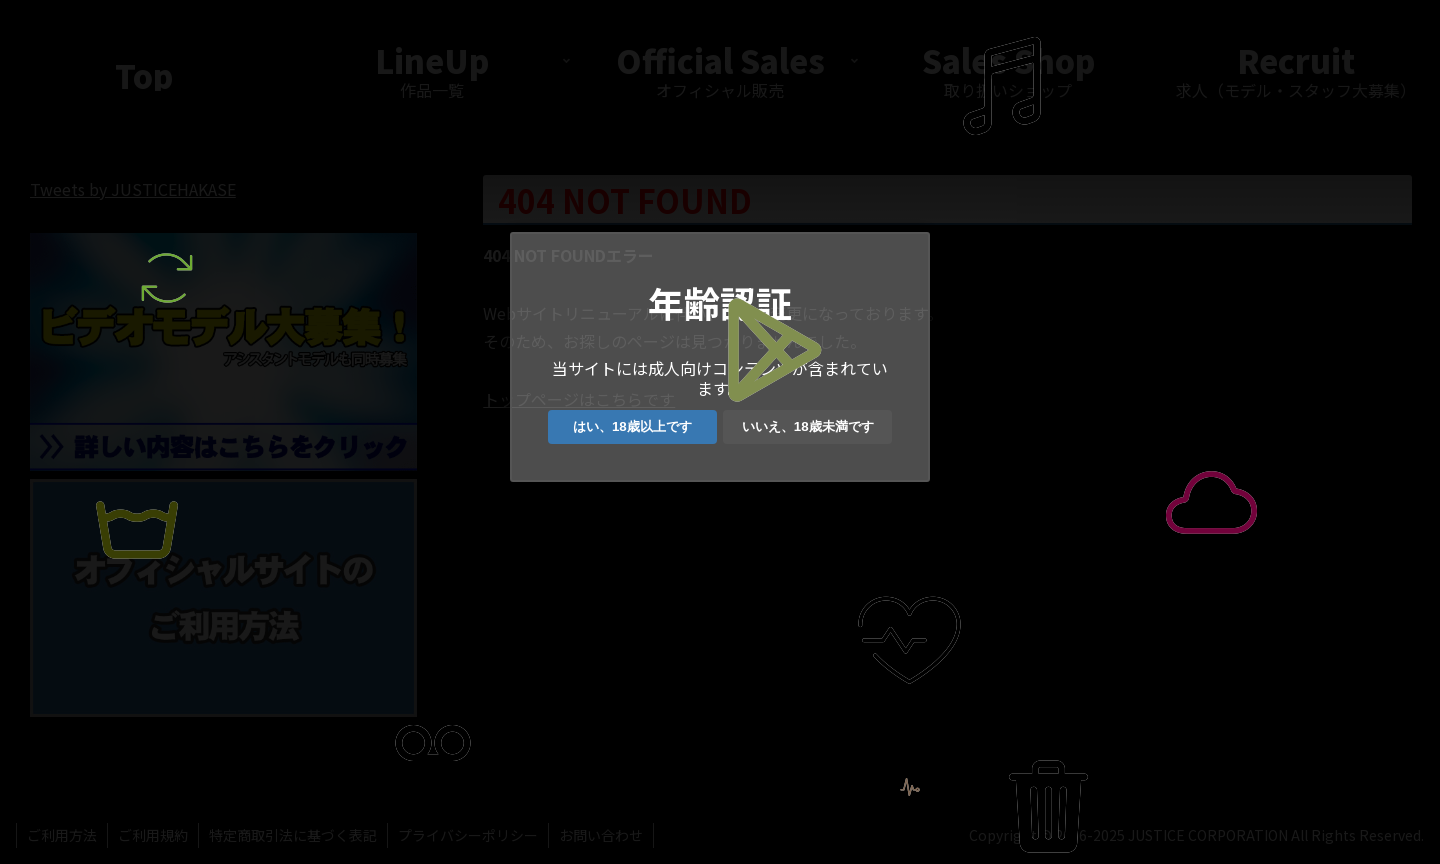  Describe the element at coordinates (1002, 86) in the screenshot. I see `open music library or player` at that location.